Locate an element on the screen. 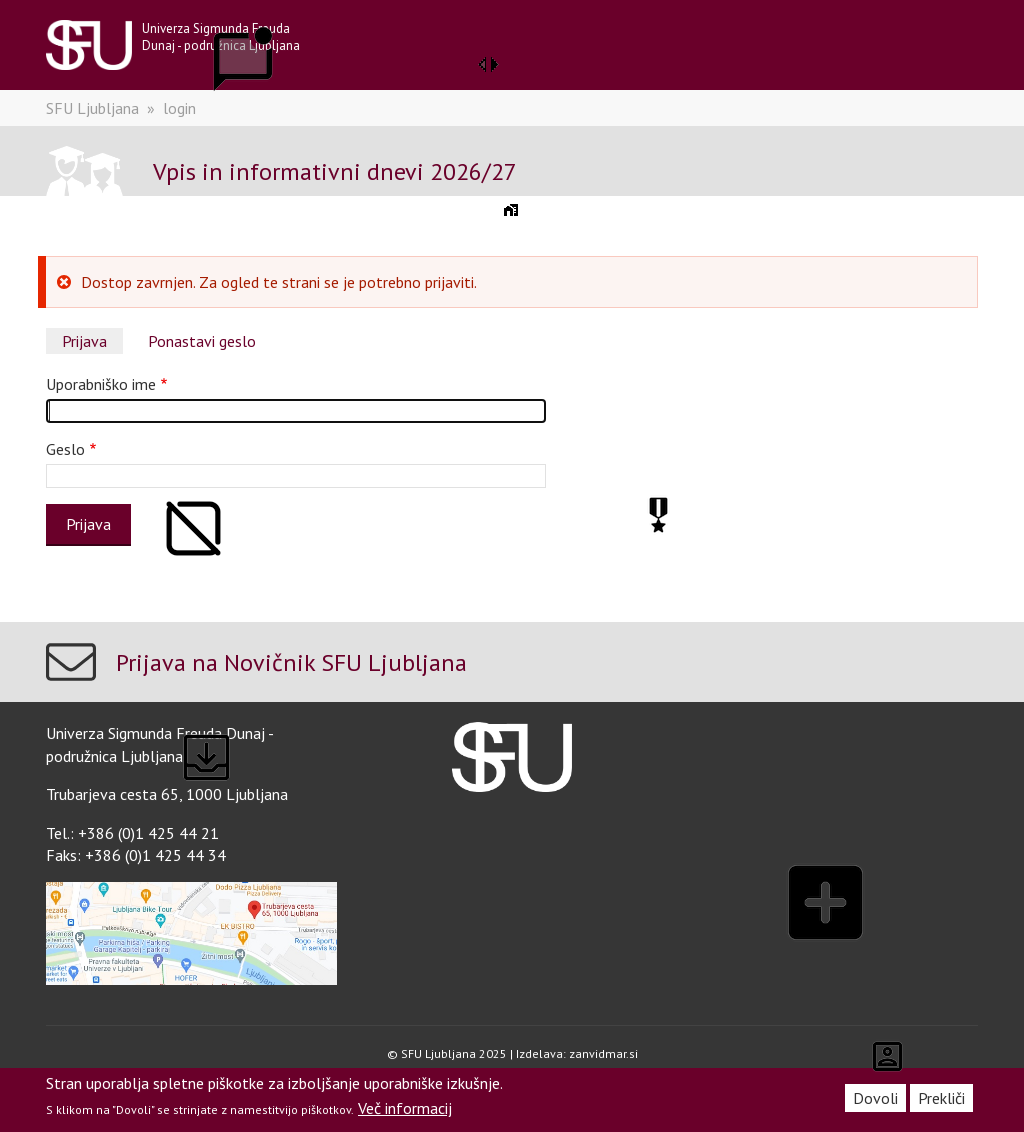  switch between home and office mode is located at coordinates (511, 210).